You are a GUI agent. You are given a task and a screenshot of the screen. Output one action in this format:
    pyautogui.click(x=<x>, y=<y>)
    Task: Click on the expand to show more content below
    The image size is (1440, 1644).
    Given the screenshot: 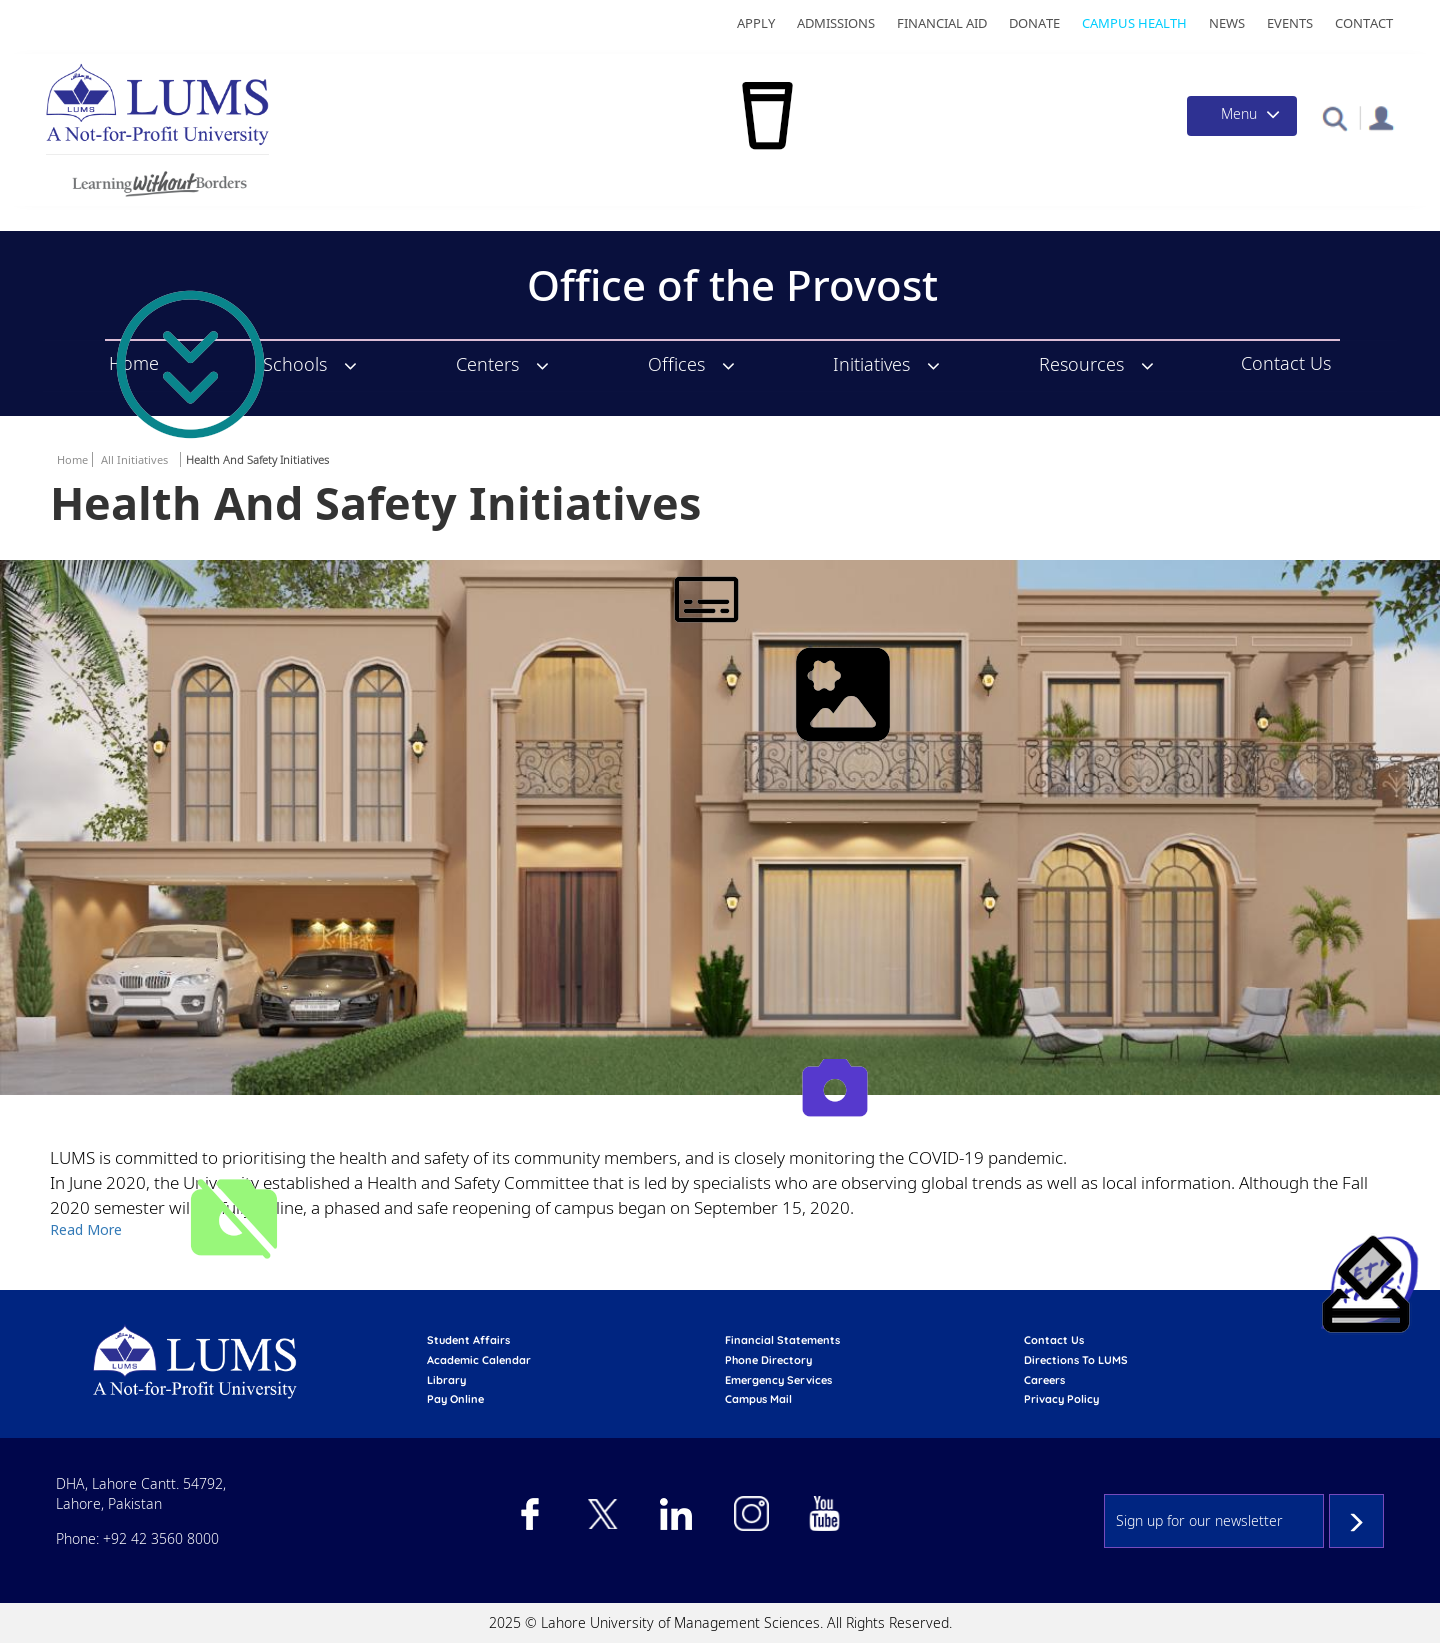 What is the action you would take?
    pyautogui.click(x=190, y=364)
    